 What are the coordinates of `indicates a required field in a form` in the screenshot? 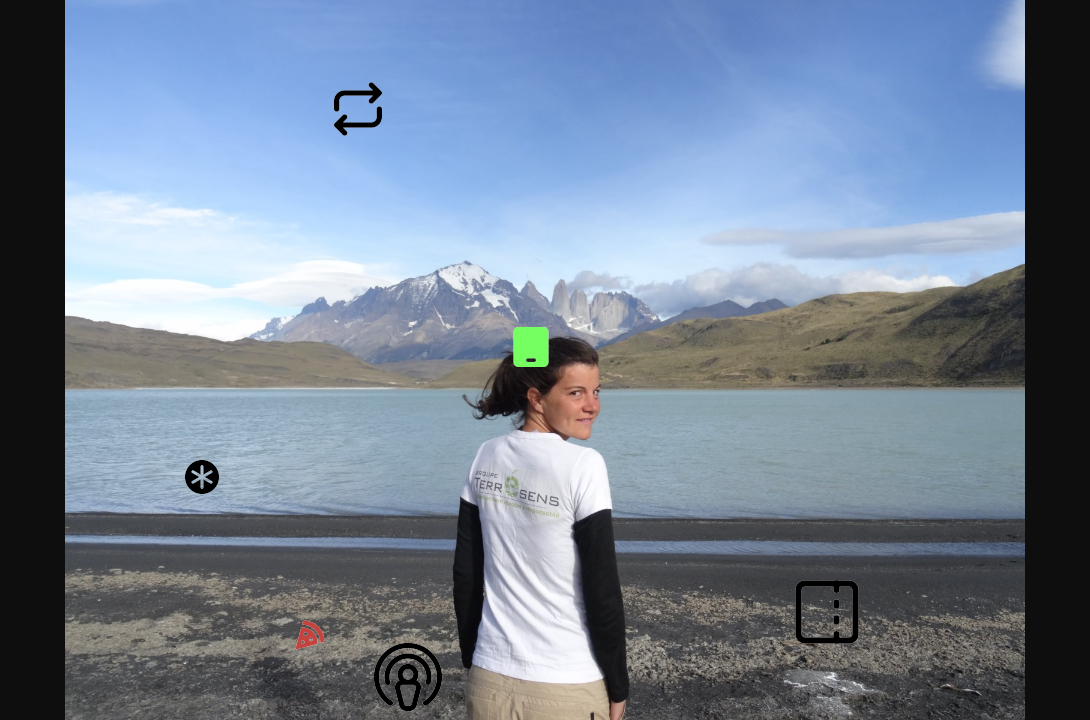 It's located at (202, 477).